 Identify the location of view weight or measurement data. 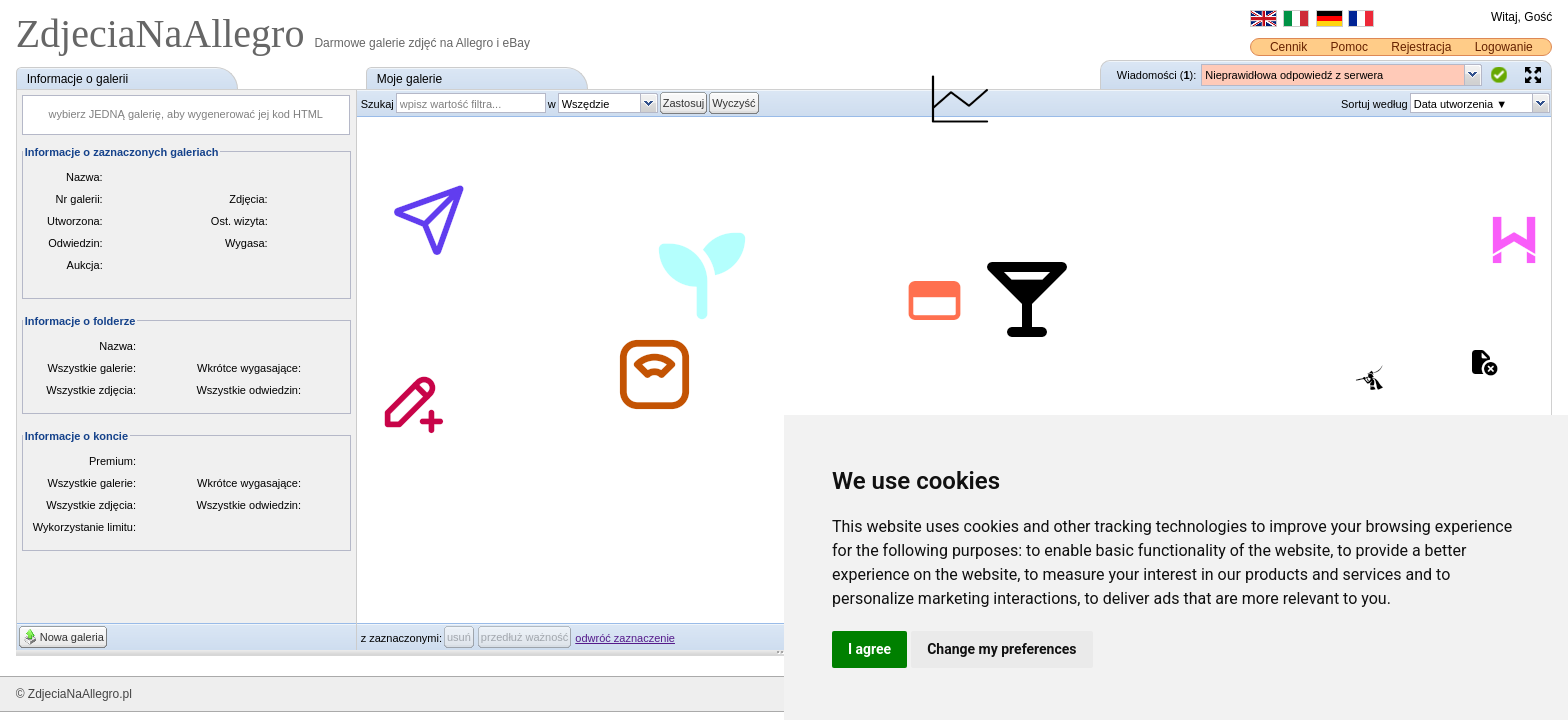
(654, 374).